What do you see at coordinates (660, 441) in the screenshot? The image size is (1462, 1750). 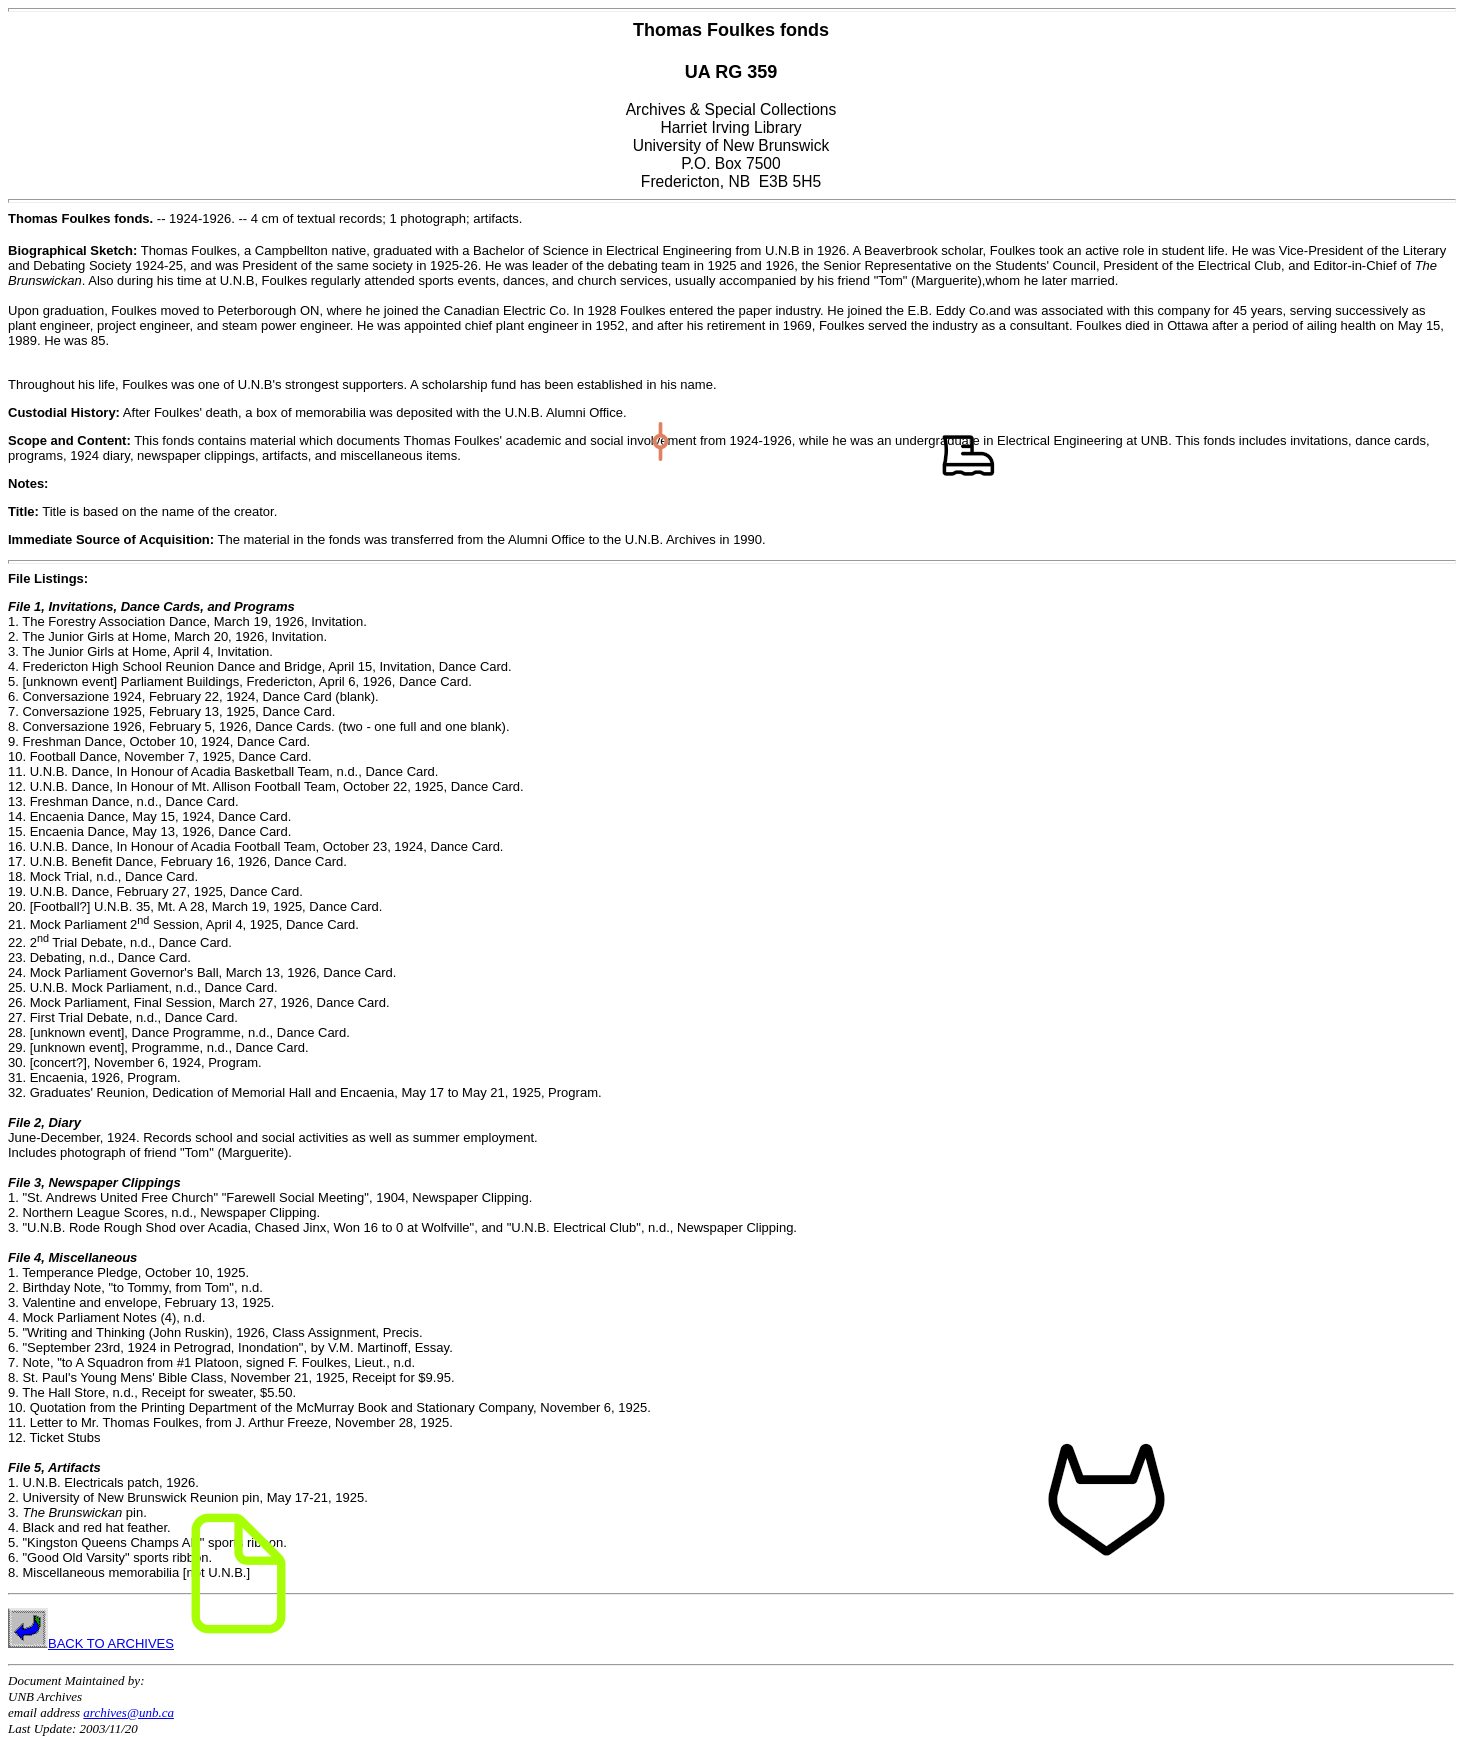 I see `view commit history in version control` at bounding box center [660, 441].